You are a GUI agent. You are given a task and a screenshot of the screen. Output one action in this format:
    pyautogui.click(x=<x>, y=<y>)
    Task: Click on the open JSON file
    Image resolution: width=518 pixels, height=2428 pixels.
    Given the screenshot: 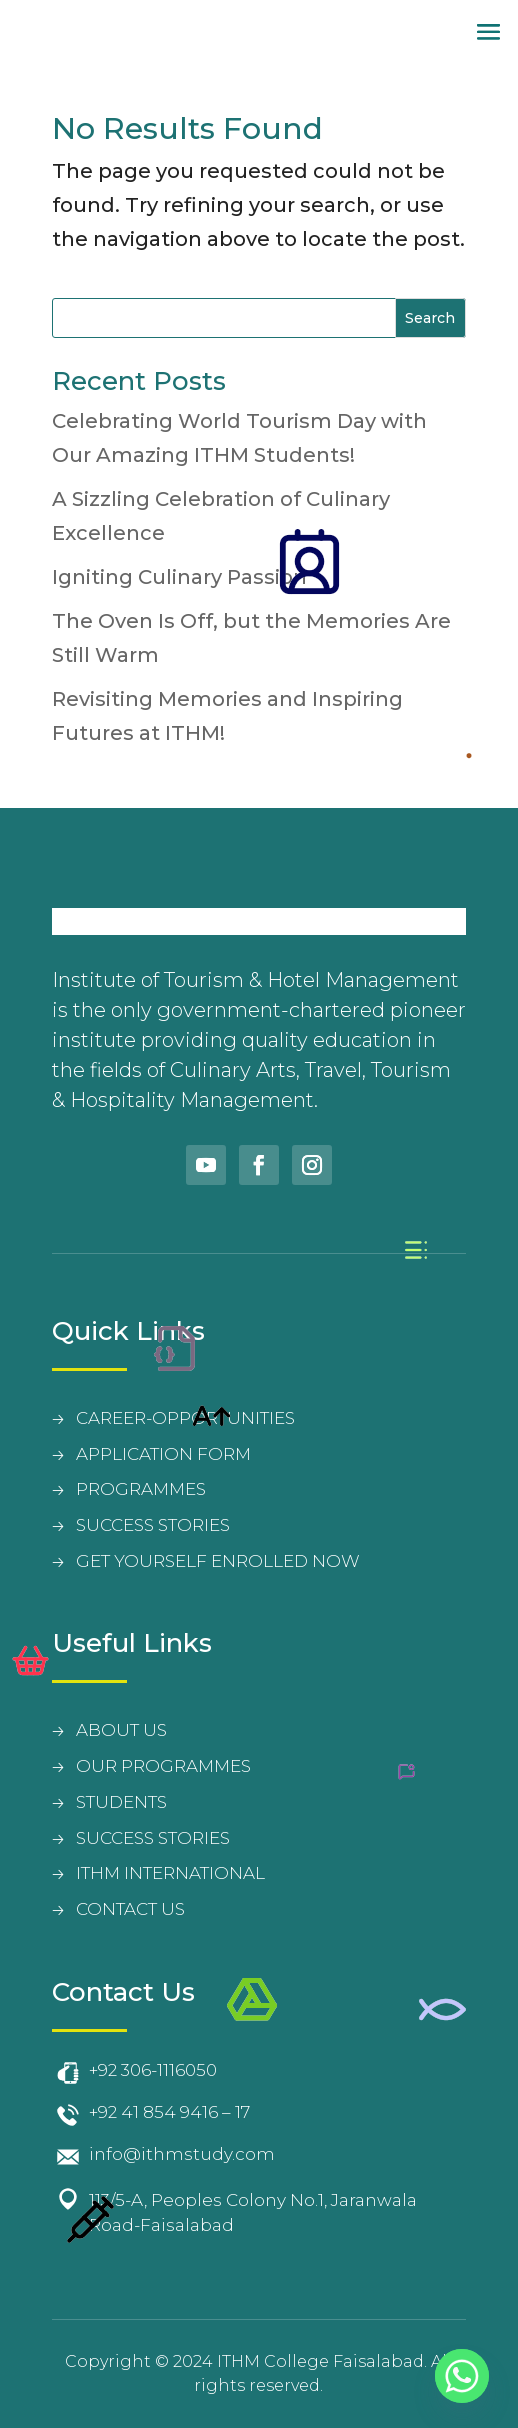 What is the action you would take?
    pyautogui.click(x=176, y=1348)
    